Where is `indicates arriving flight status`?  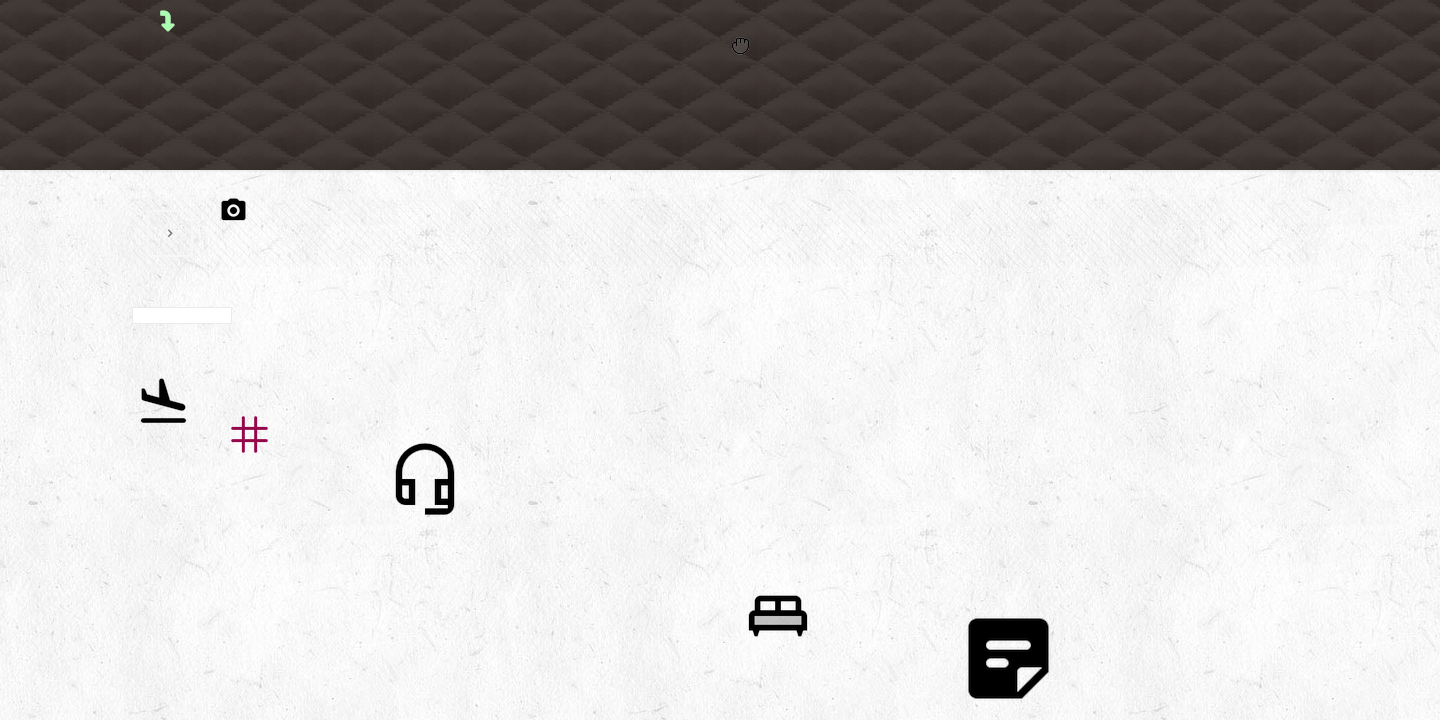
indicates arriving flight status is located at coordinates (163, 401).